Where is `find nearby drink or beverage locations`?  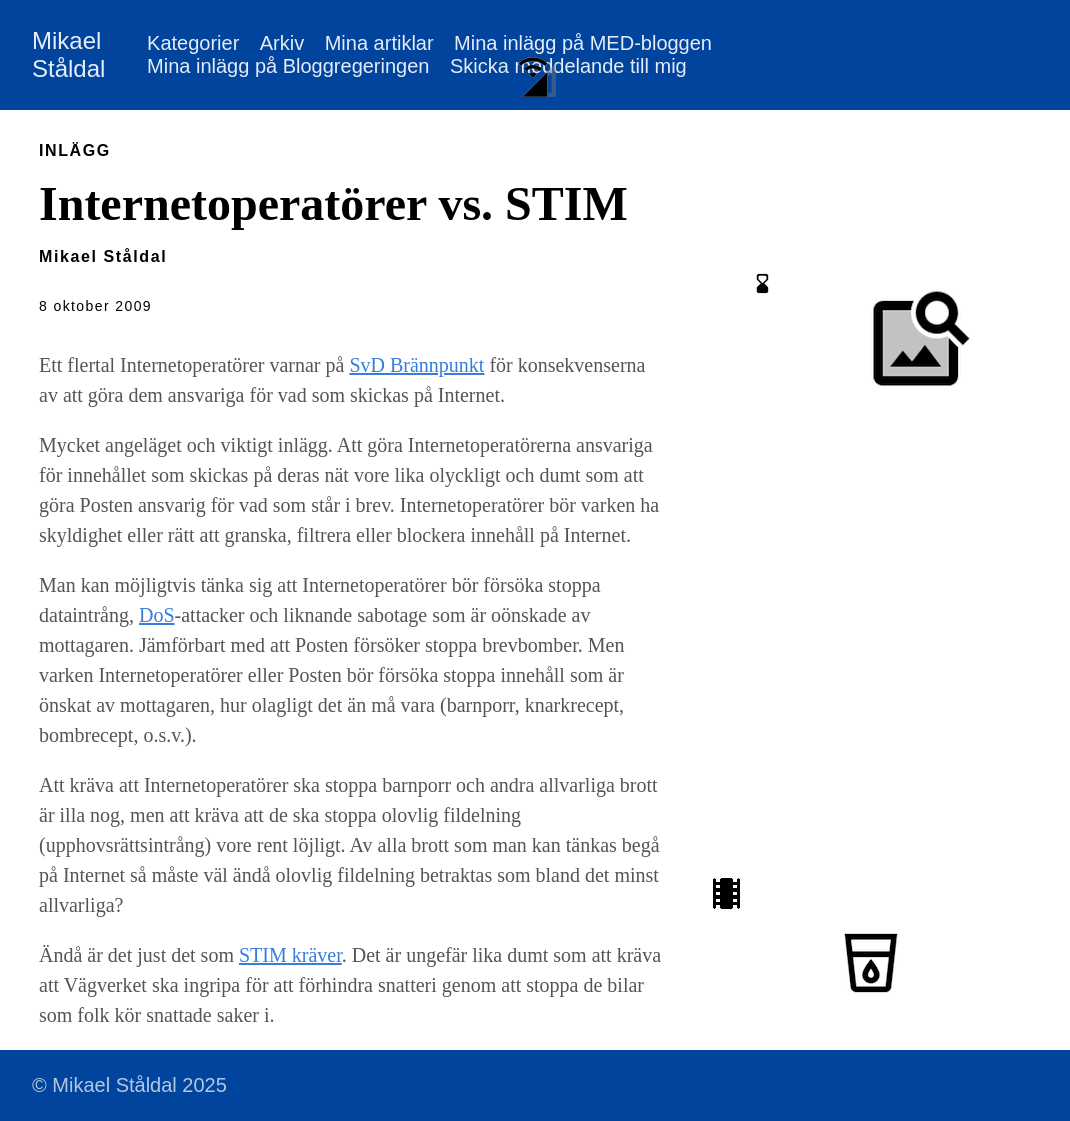 find nearby drink or beverage locations is located at coordinates (871, 963).